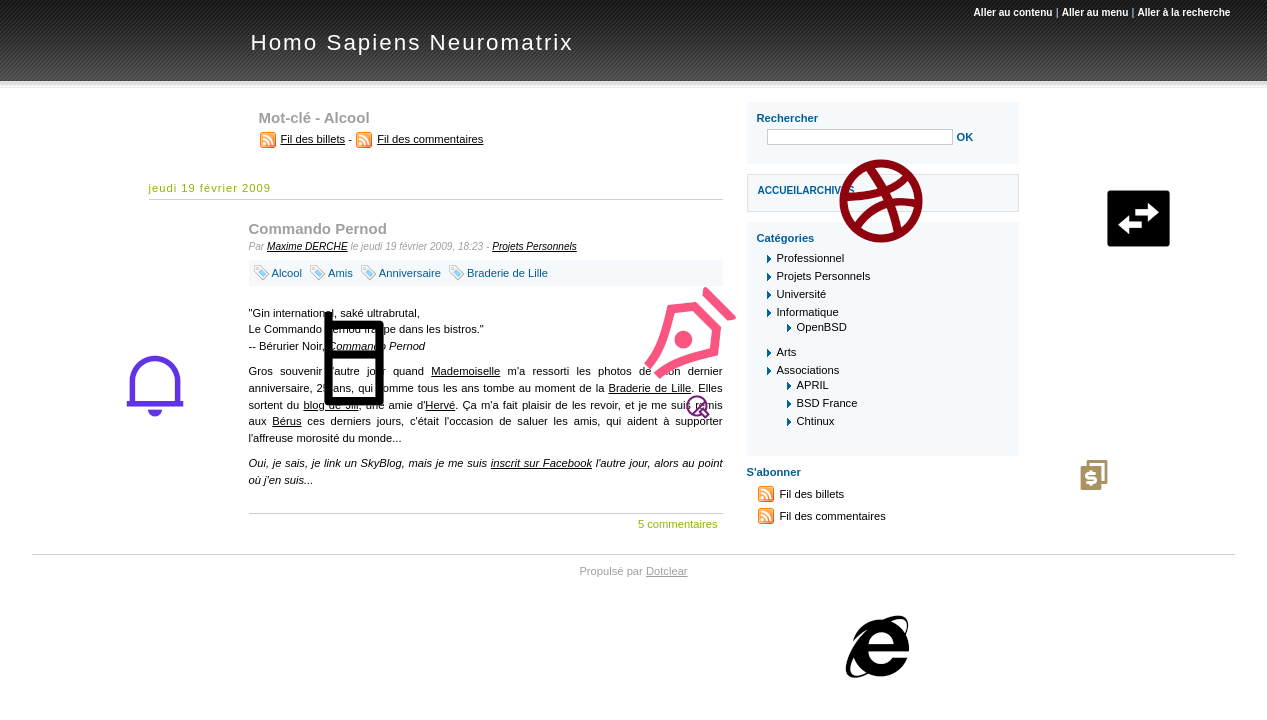  What do you see at coordinates (881, 201) in the screenshot?
I see `visit dribbble profile or portfolio` at bounding box center [881, 201].